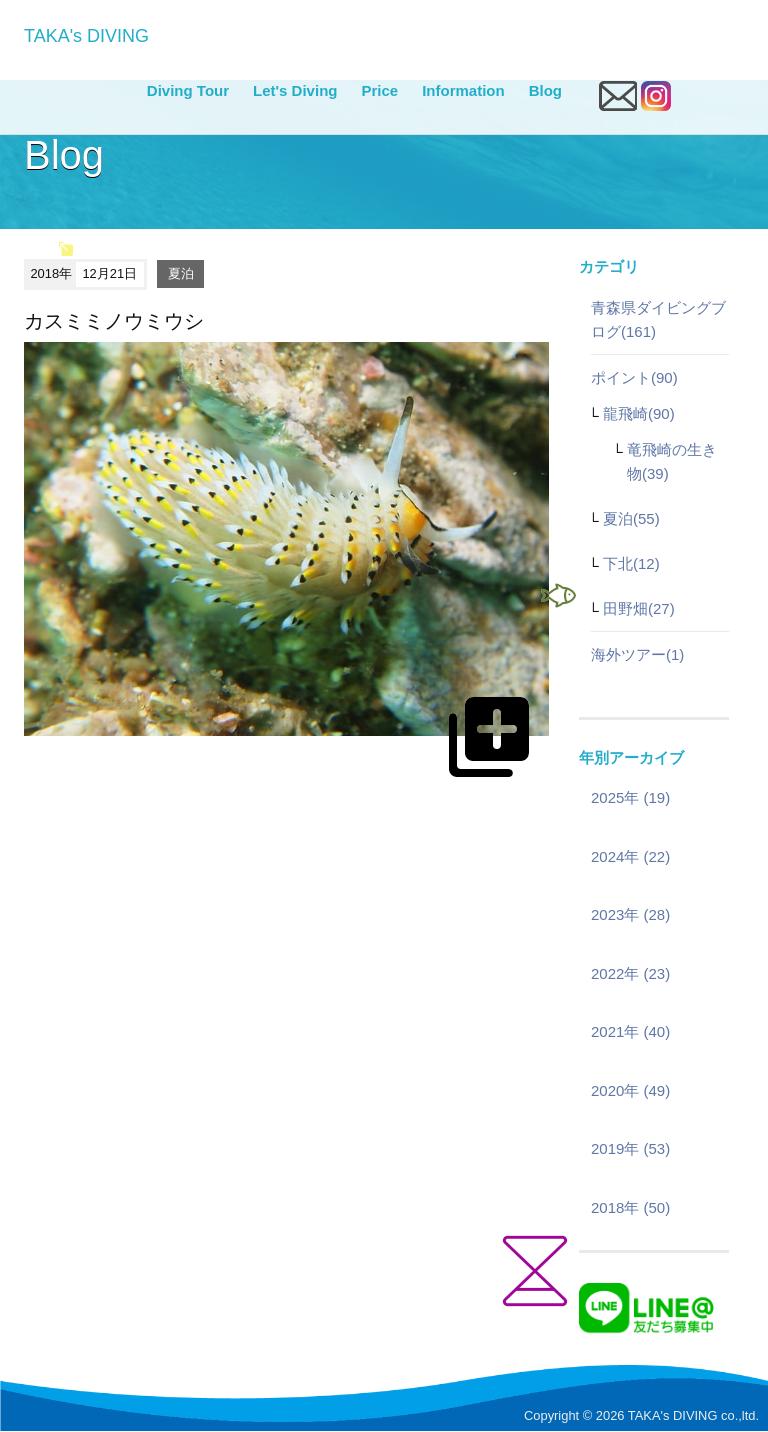  Describe the element at coordinates (489, 737) in the screenshot. I see `add to queue` at that location.